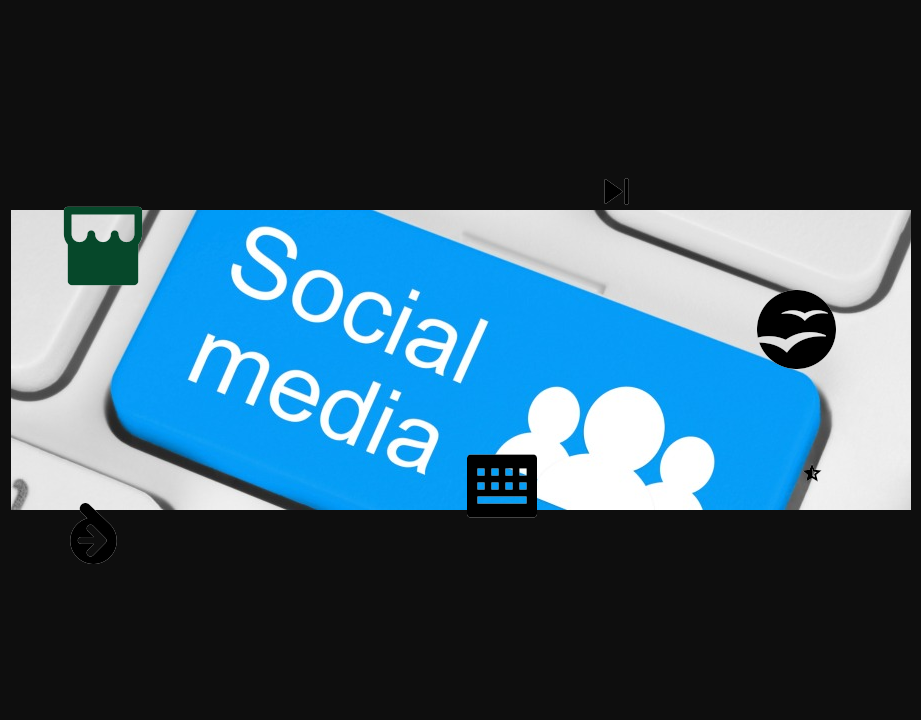 This screenshot has width=921, height=720. What do you see at coordinates (615, 191) in the screenshot?
I see `skip to the next track` at bounding box center [615, 191].